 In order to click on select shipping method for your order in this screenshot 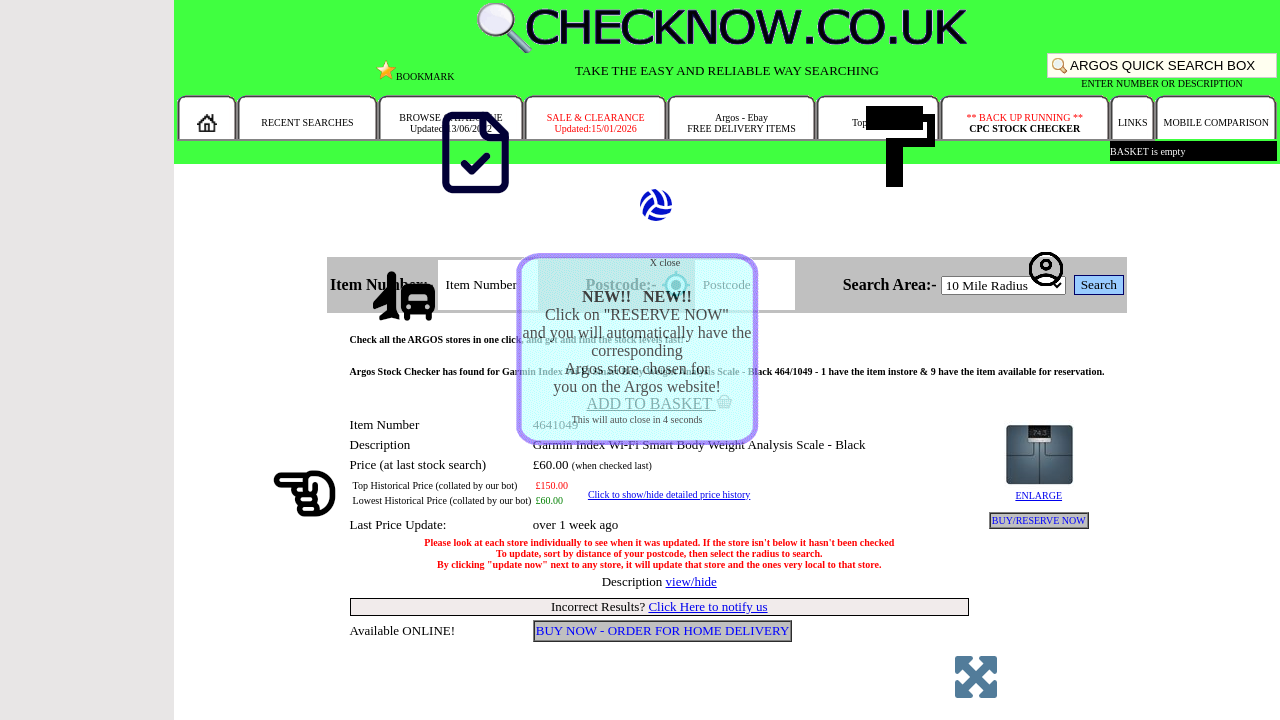, I will do `click(404, 296)`.